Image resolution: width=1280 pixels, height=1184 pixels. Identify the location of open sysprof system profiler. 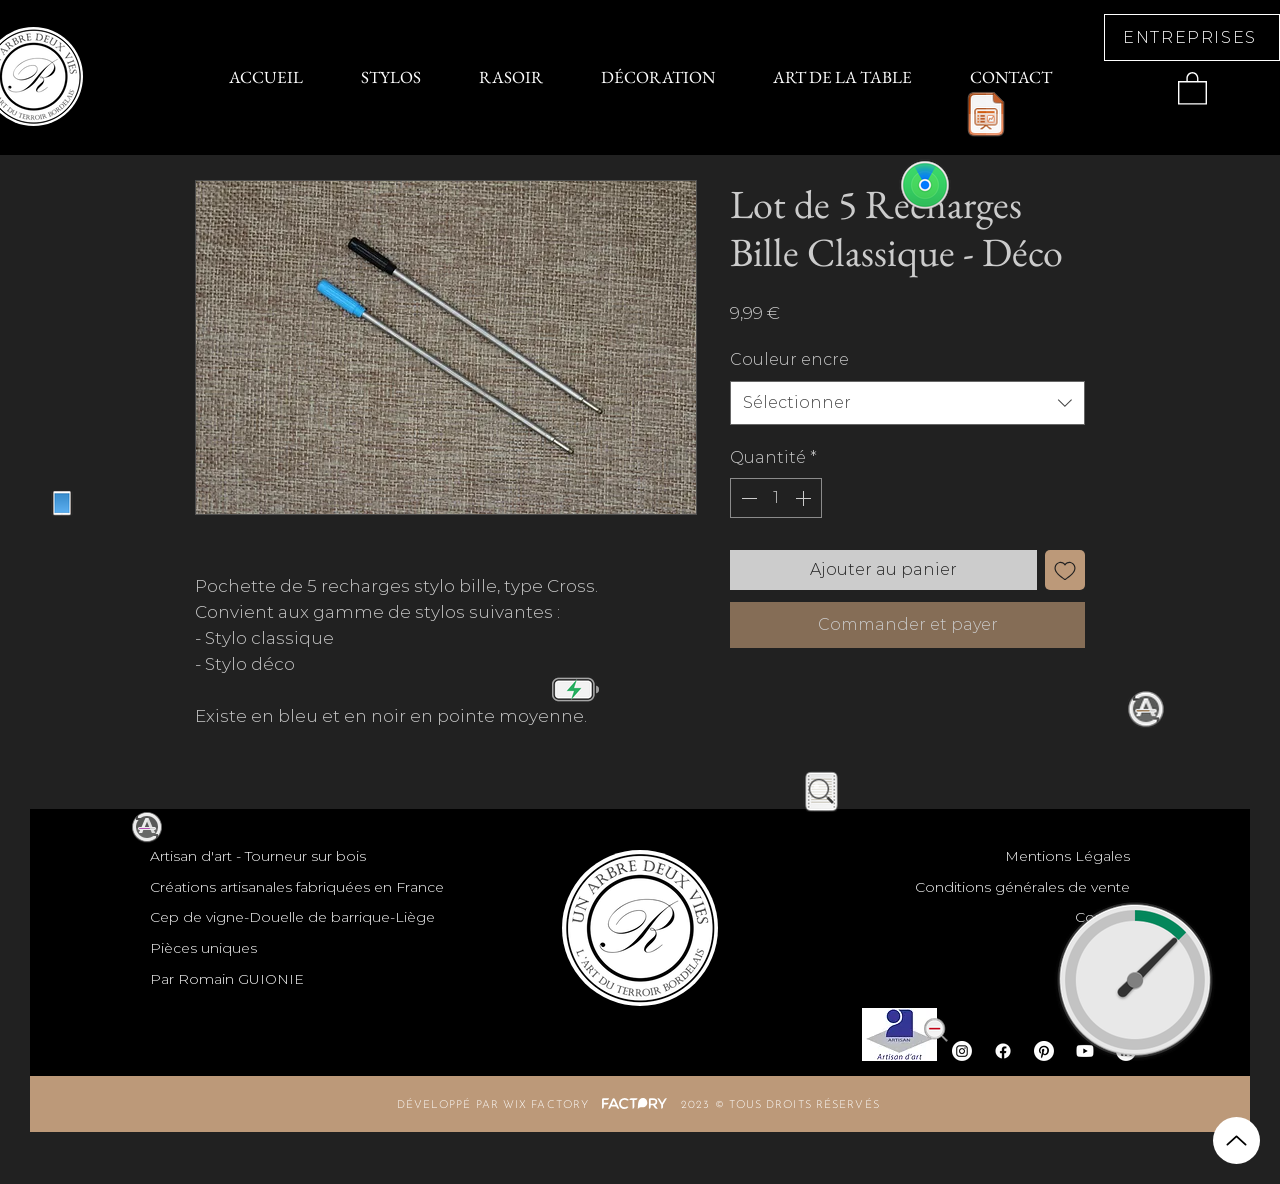
(1135, 980).